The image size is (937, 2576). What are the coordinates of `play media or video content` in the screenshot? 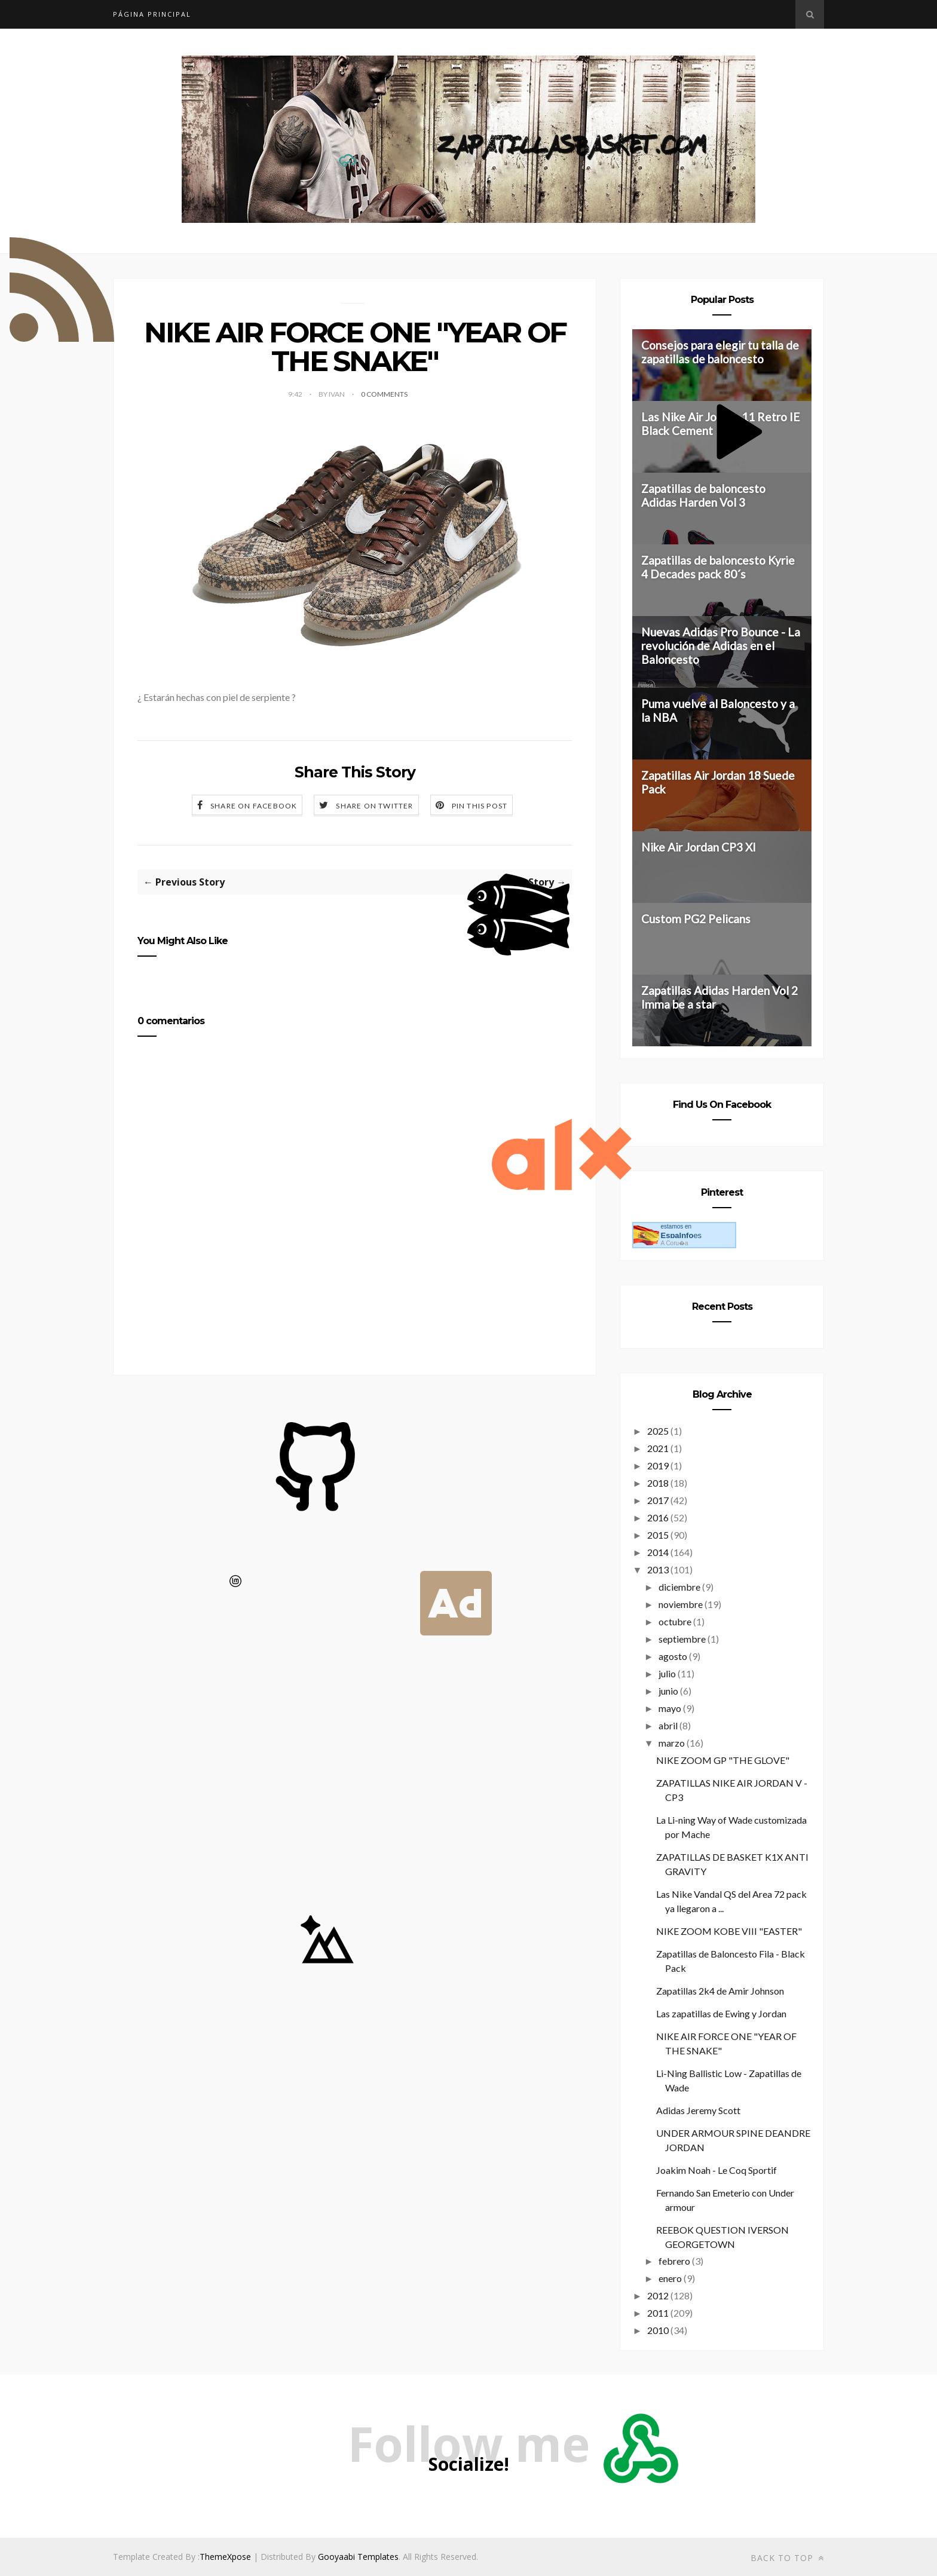 It's located at (734, 431).